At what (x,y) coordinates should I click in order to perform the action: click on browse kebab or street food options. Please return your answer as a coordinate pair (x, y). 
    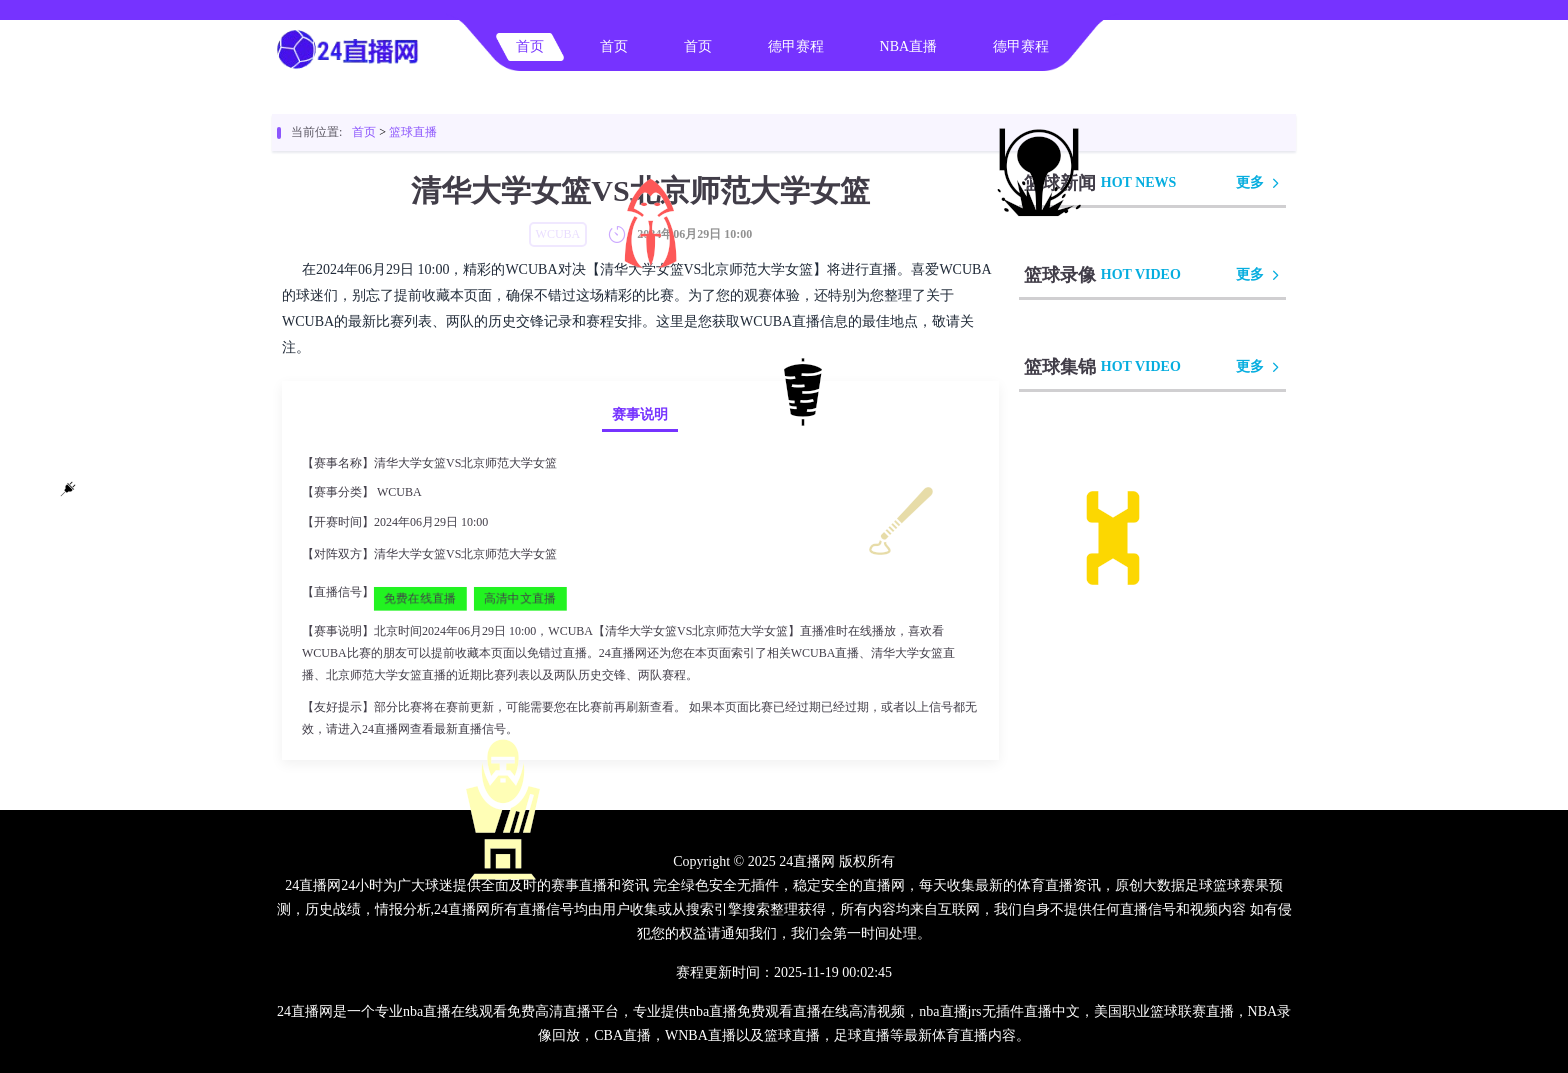
    Looking at the image, I should click on (803, 392).